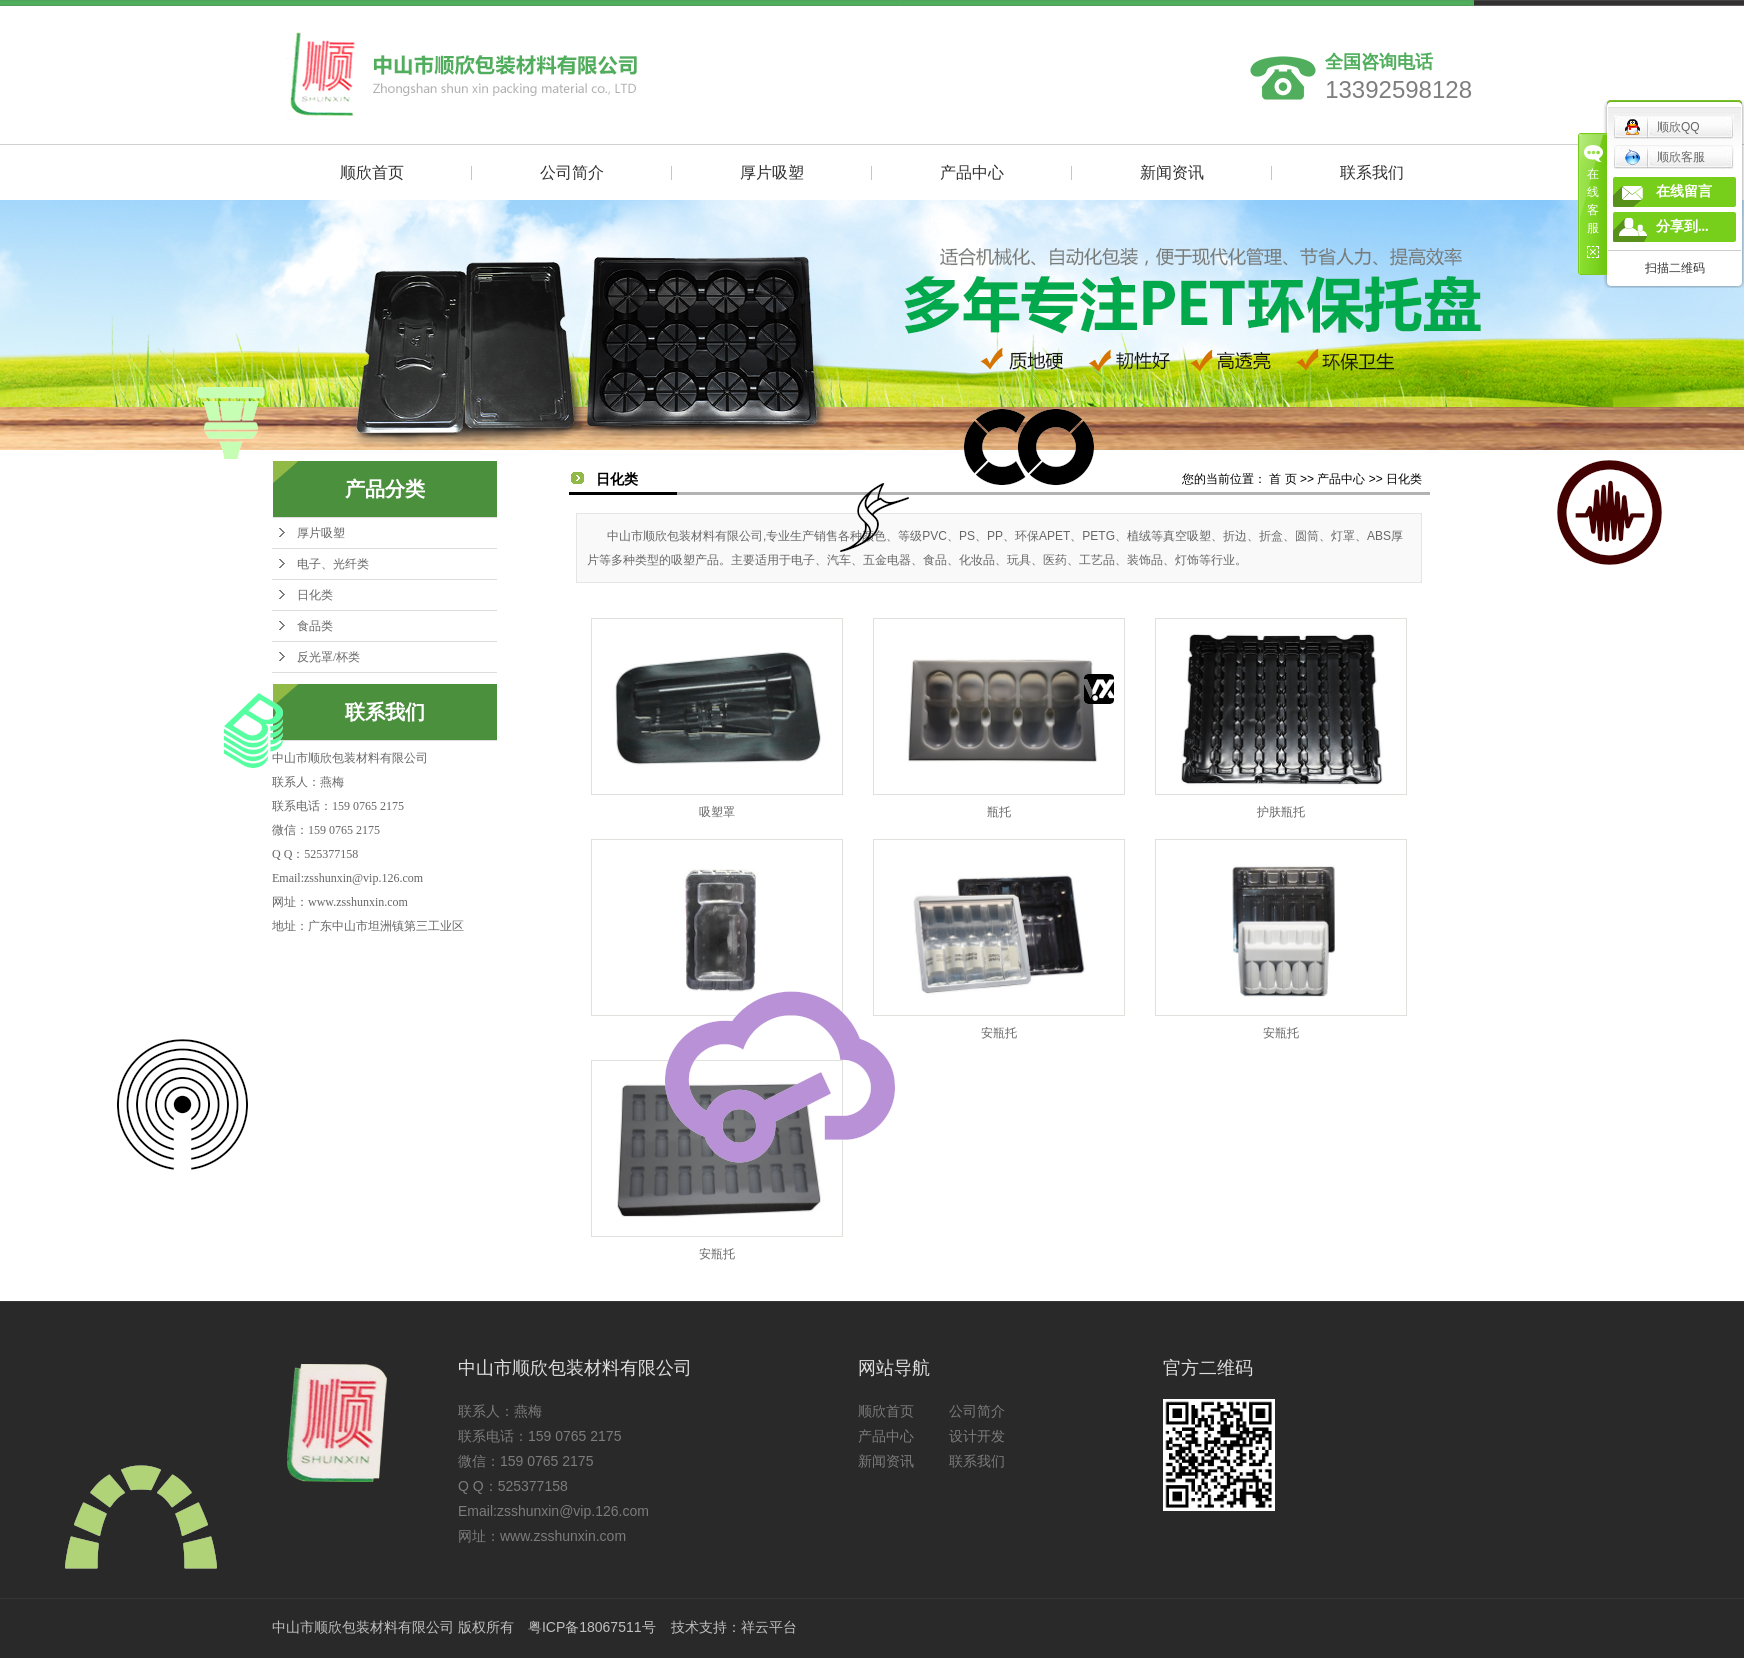 The width and height of the screenshot is (1744, 1658). I want to click on creative commons sampling license indicator, so click(1609, 512).